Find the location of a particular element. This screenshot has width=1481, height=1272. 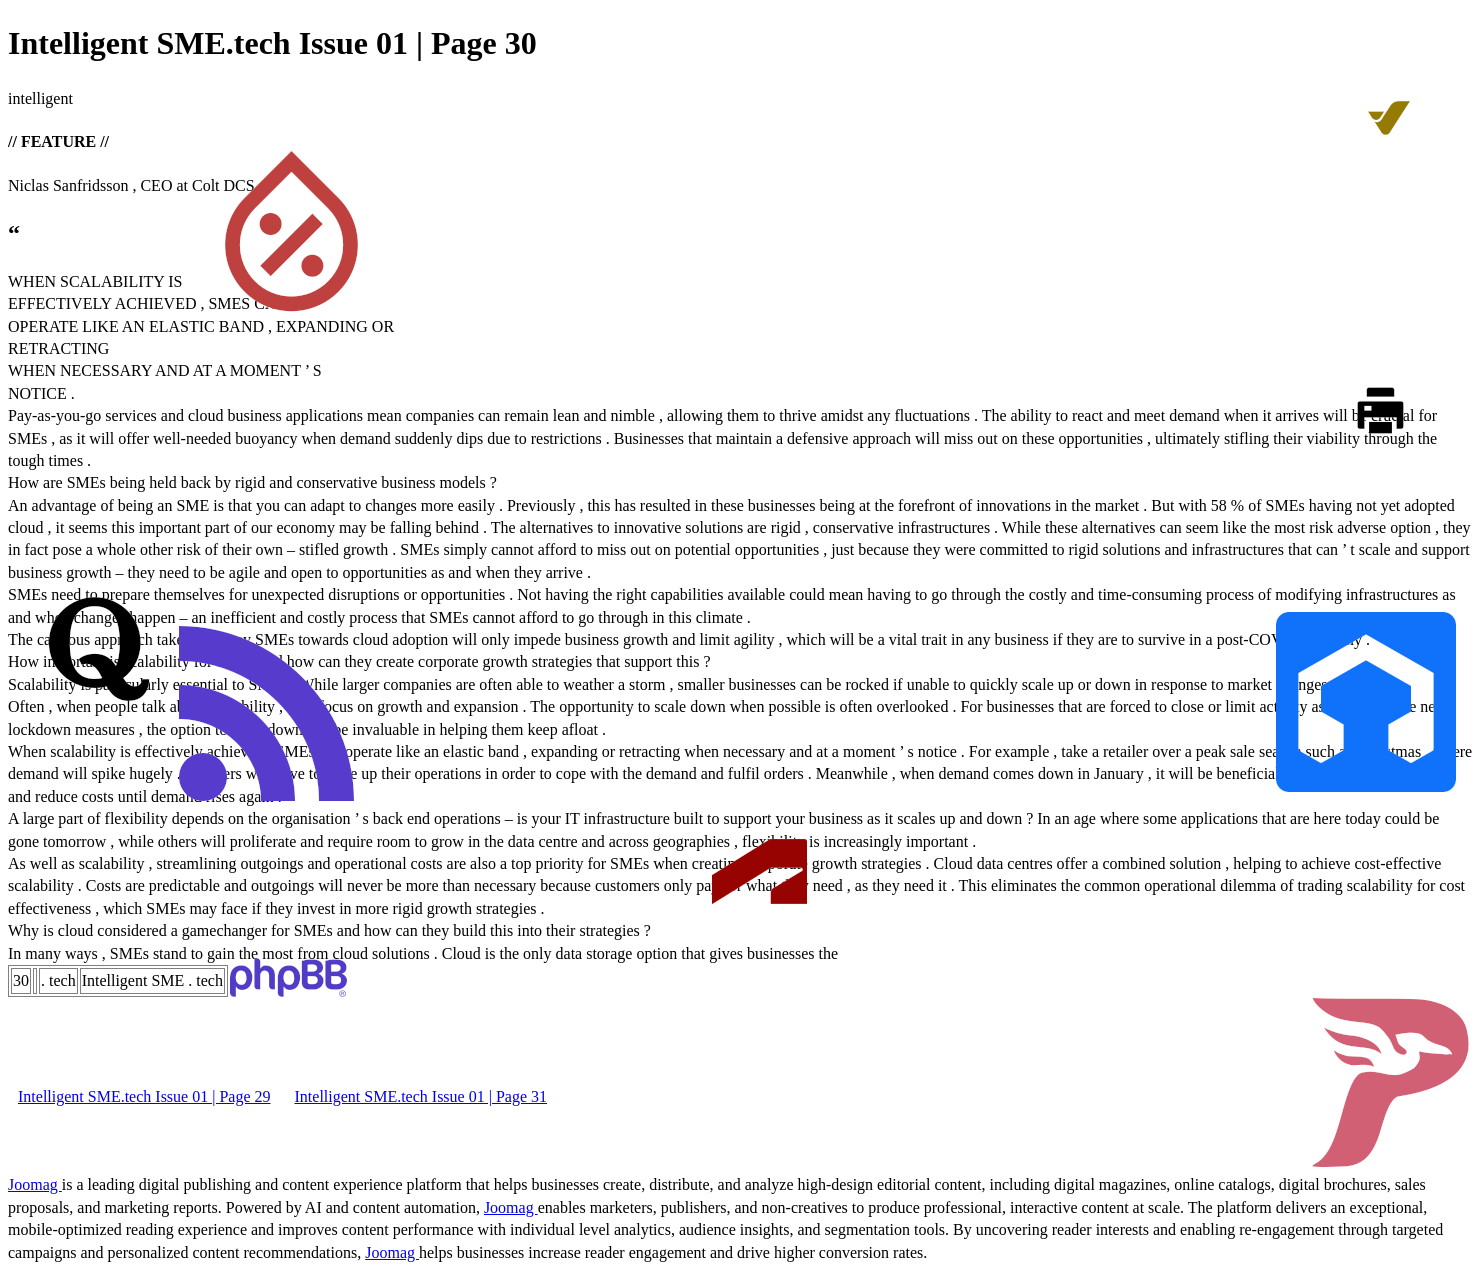

voip.ms logo is located at coordinates (1389, 118).